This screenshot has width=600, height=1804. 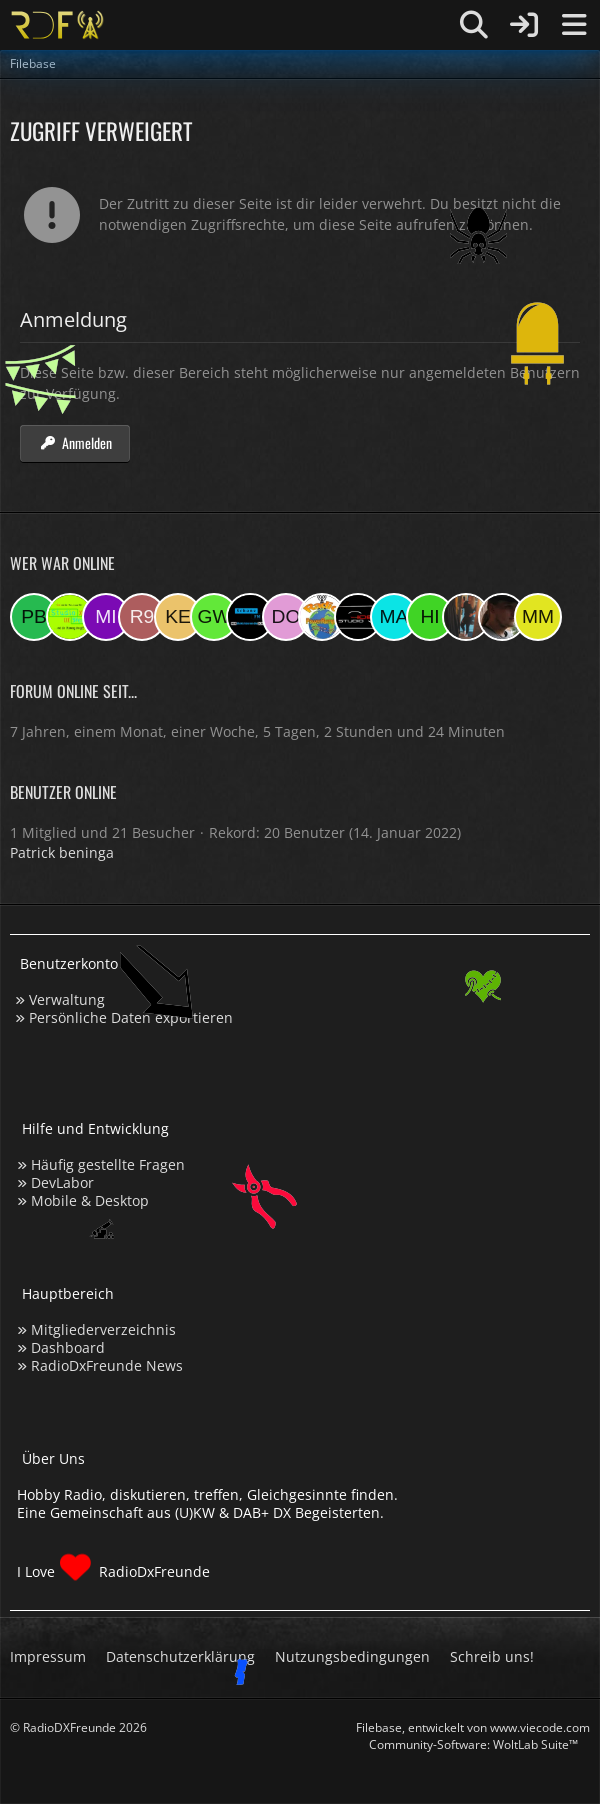 What do you see at coordinates (264, 1196) in the screenshot?
I see `access gardening or pruning tools` at bounding box center [264, 1196].